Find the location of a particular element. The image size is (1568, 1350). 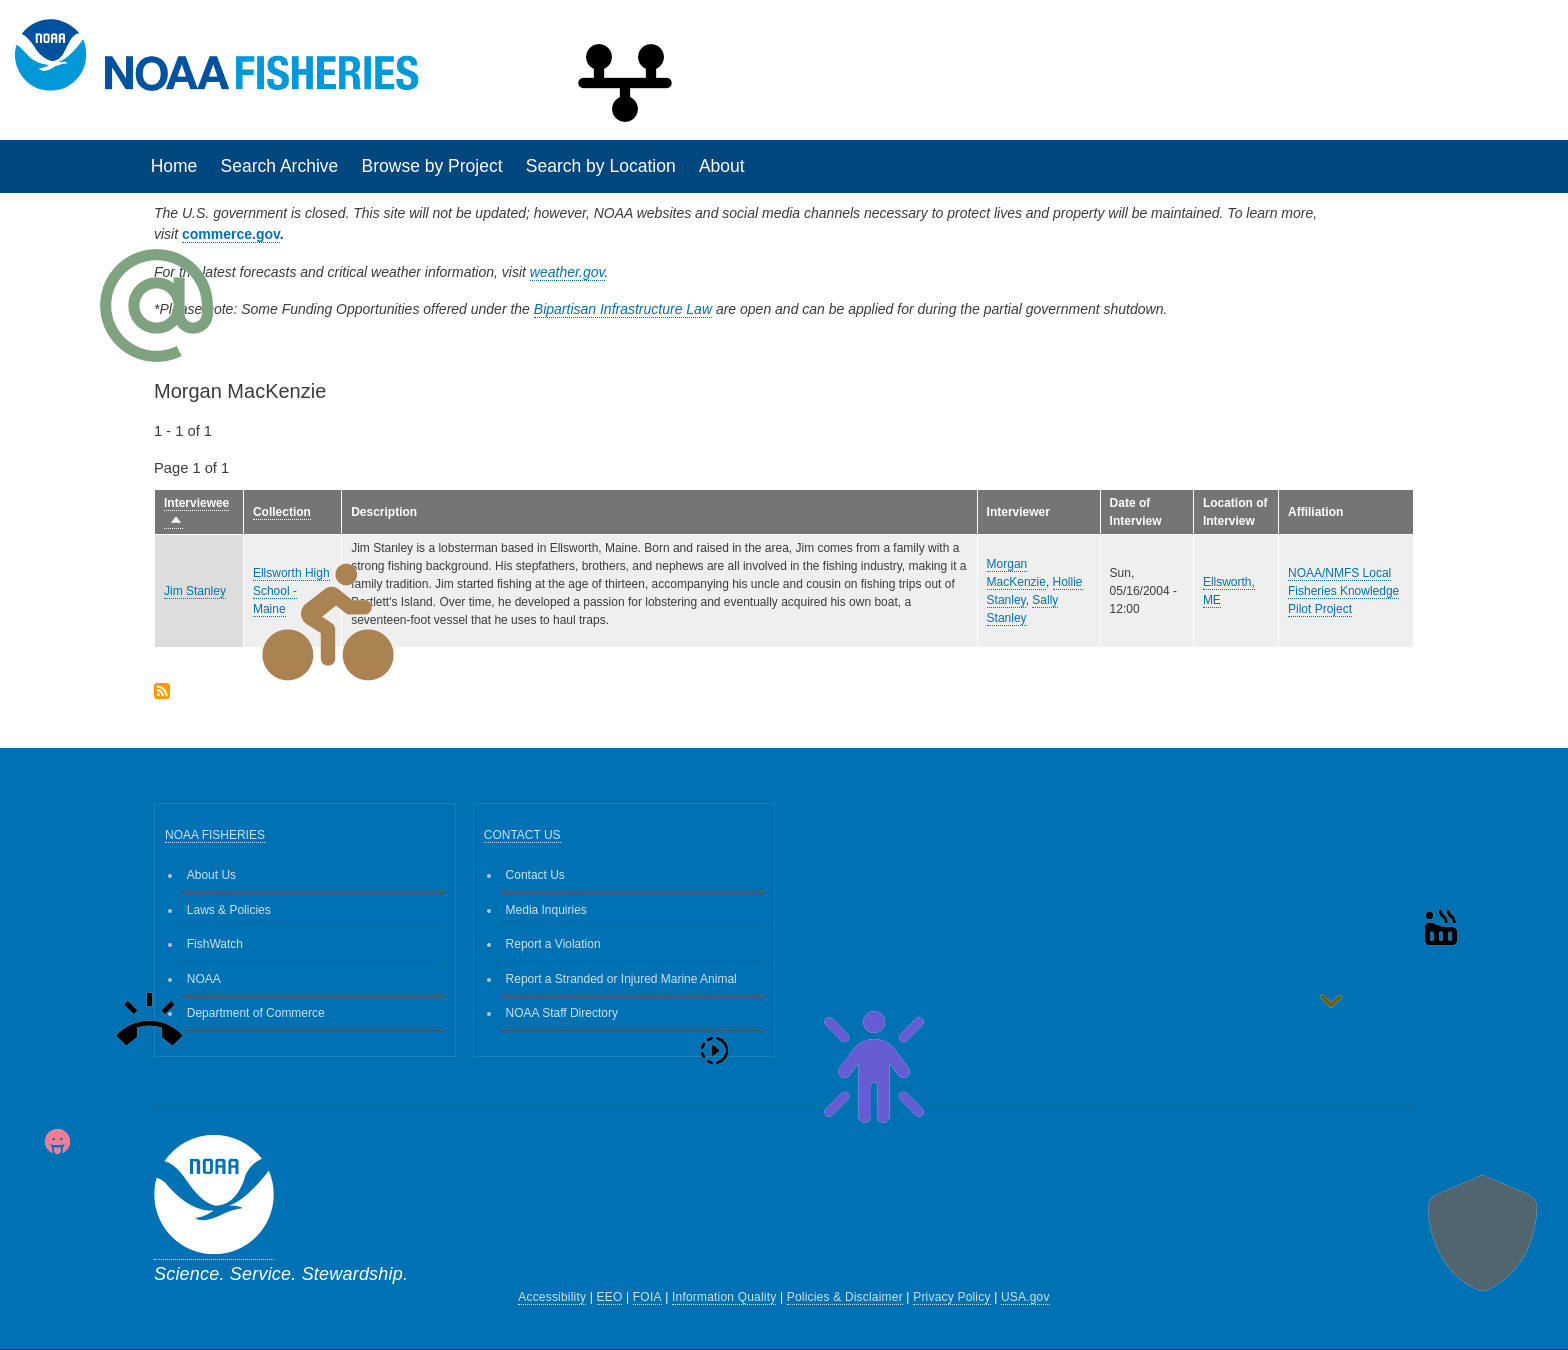

access cycling or bike-related features is located at coordinates (328, 622).